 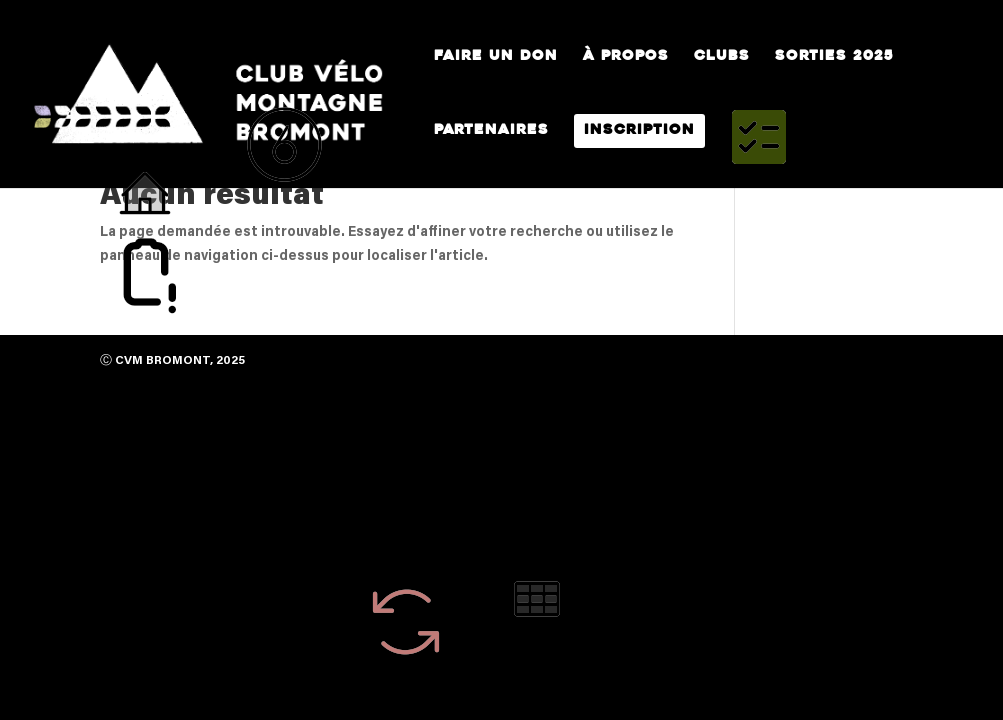 I want to click on switch to grid view layout, so click(x=537, y=599).